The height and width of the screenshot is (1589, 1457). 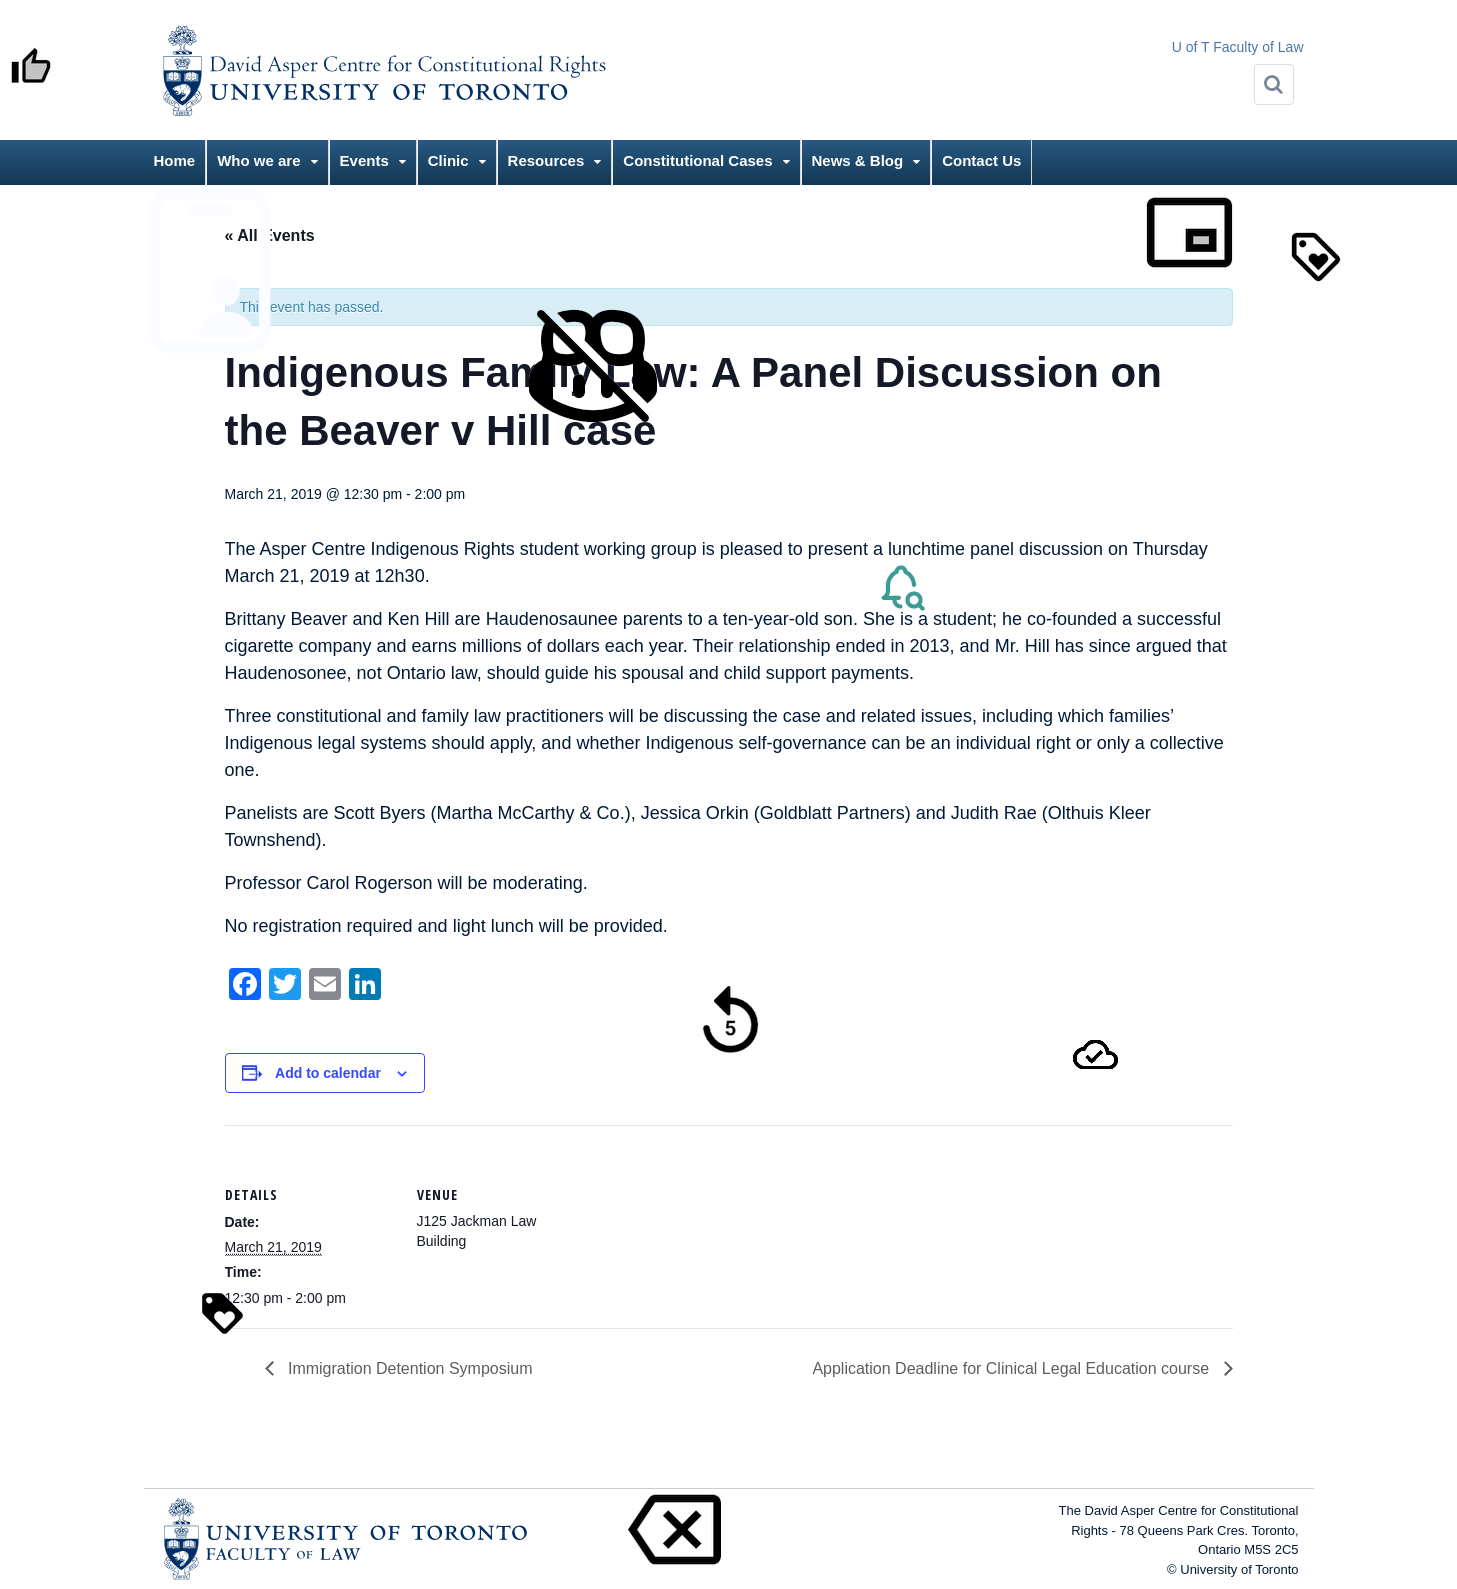 I want to click on delete the last character entered, so click(x=674, y=1529).